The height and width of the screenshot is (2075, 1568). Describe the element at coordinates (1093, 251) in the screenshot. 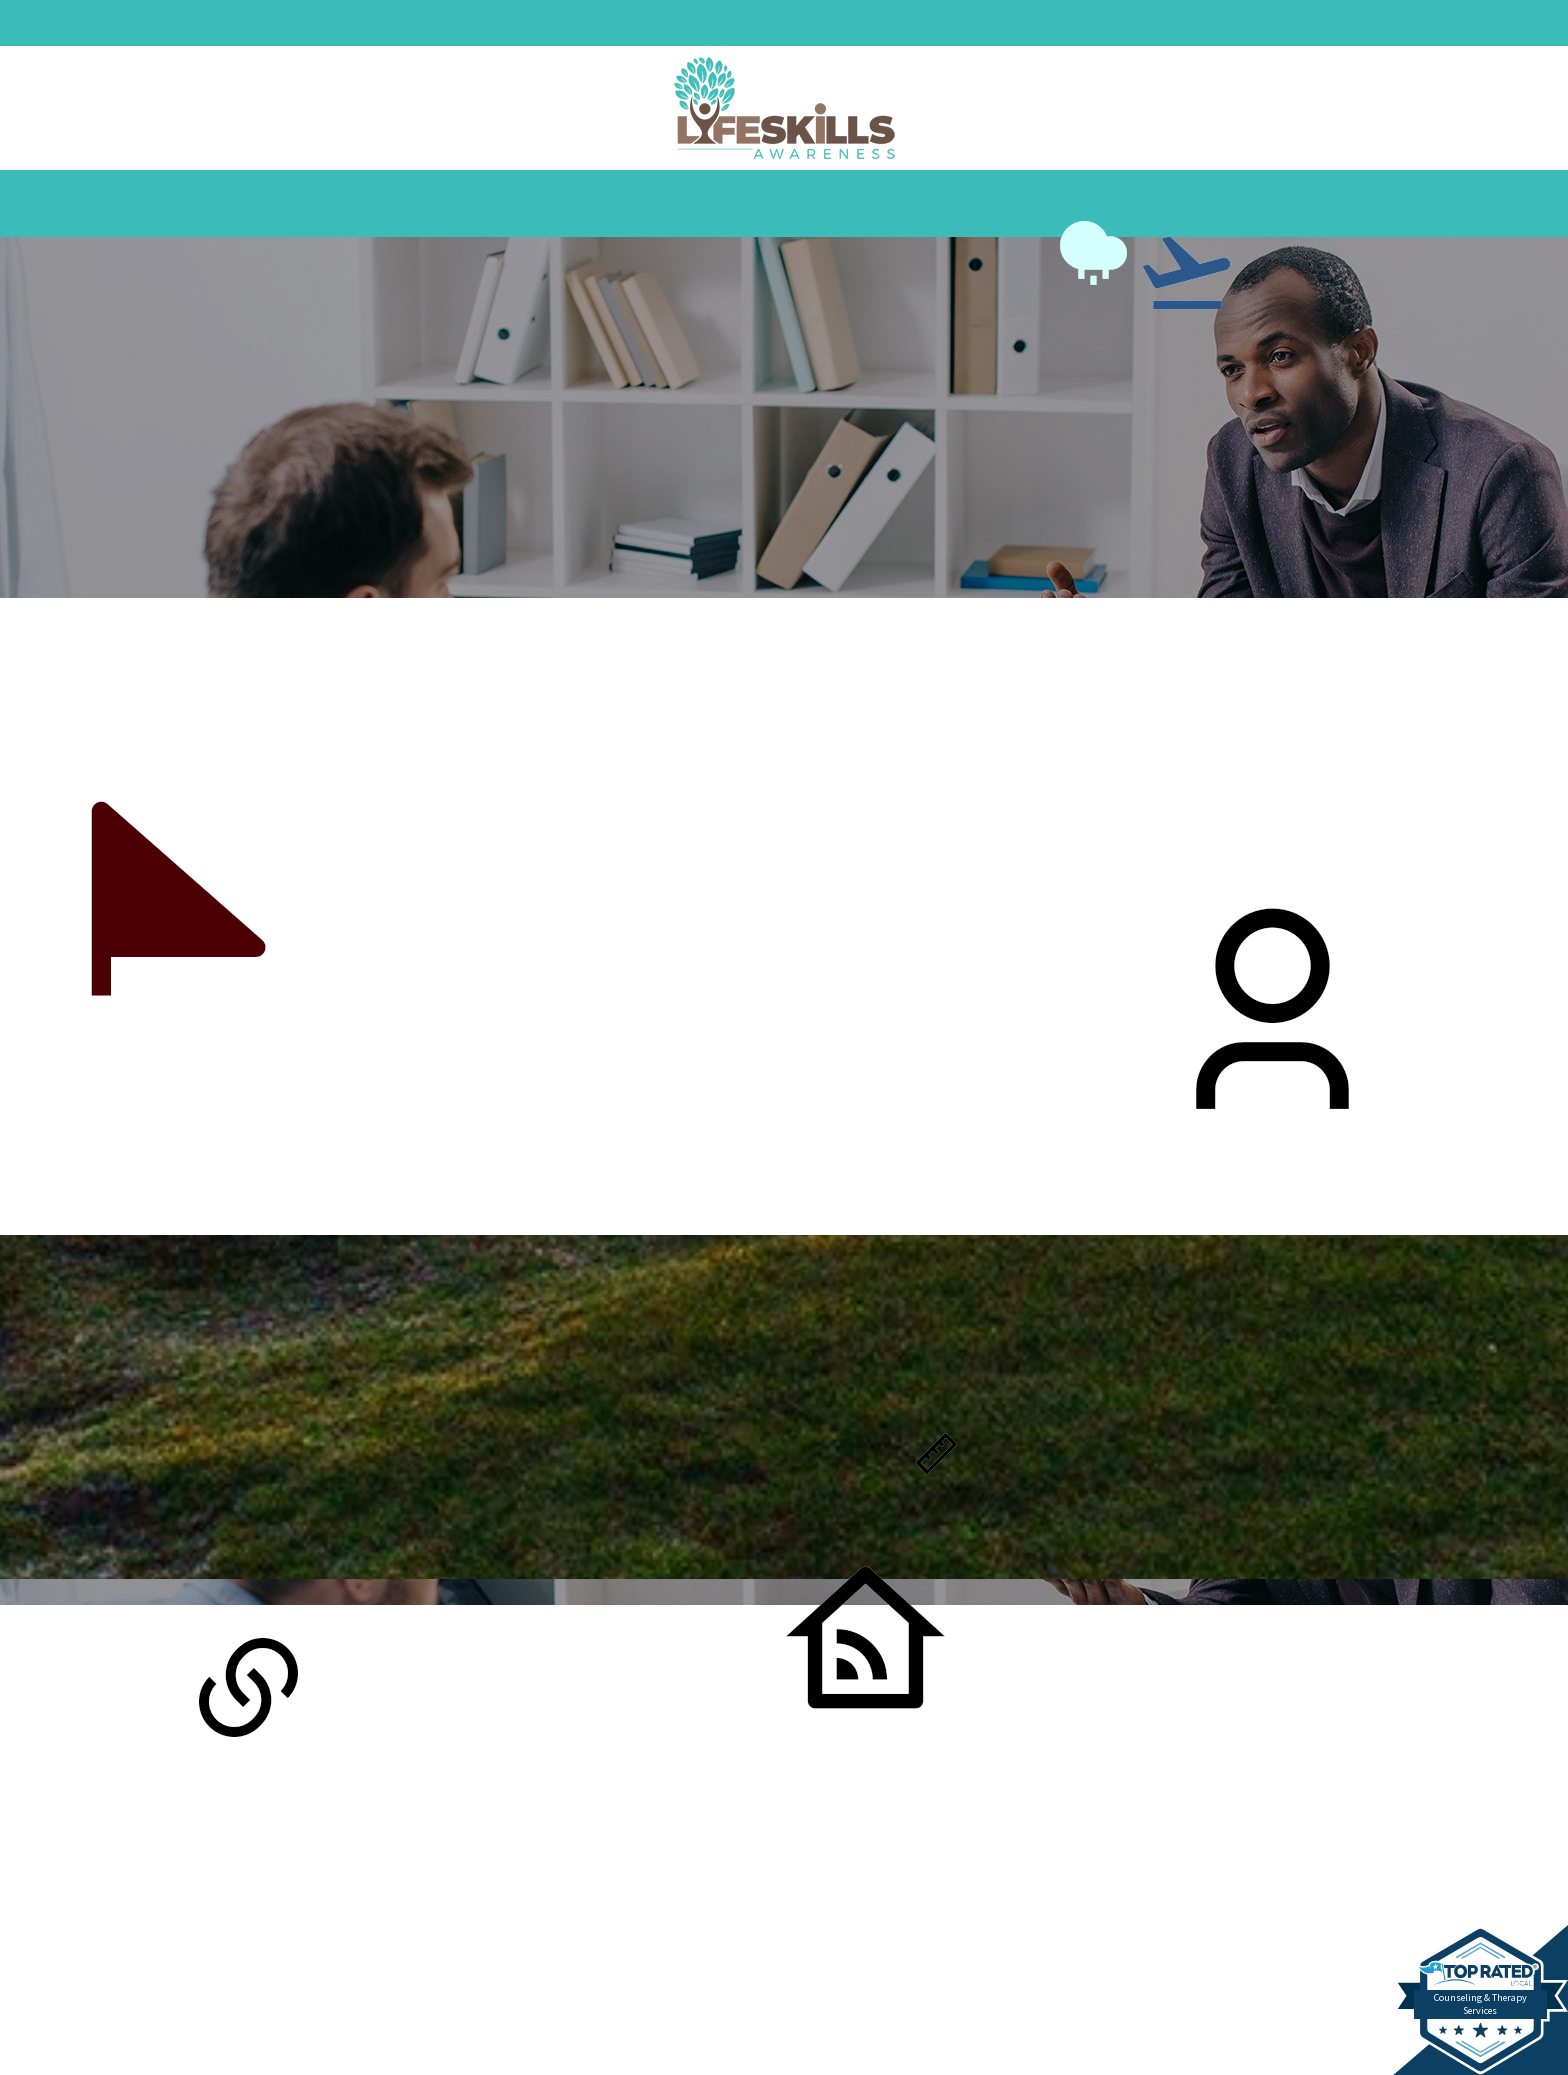

I see `indicates rainy weather conditions` at that location.